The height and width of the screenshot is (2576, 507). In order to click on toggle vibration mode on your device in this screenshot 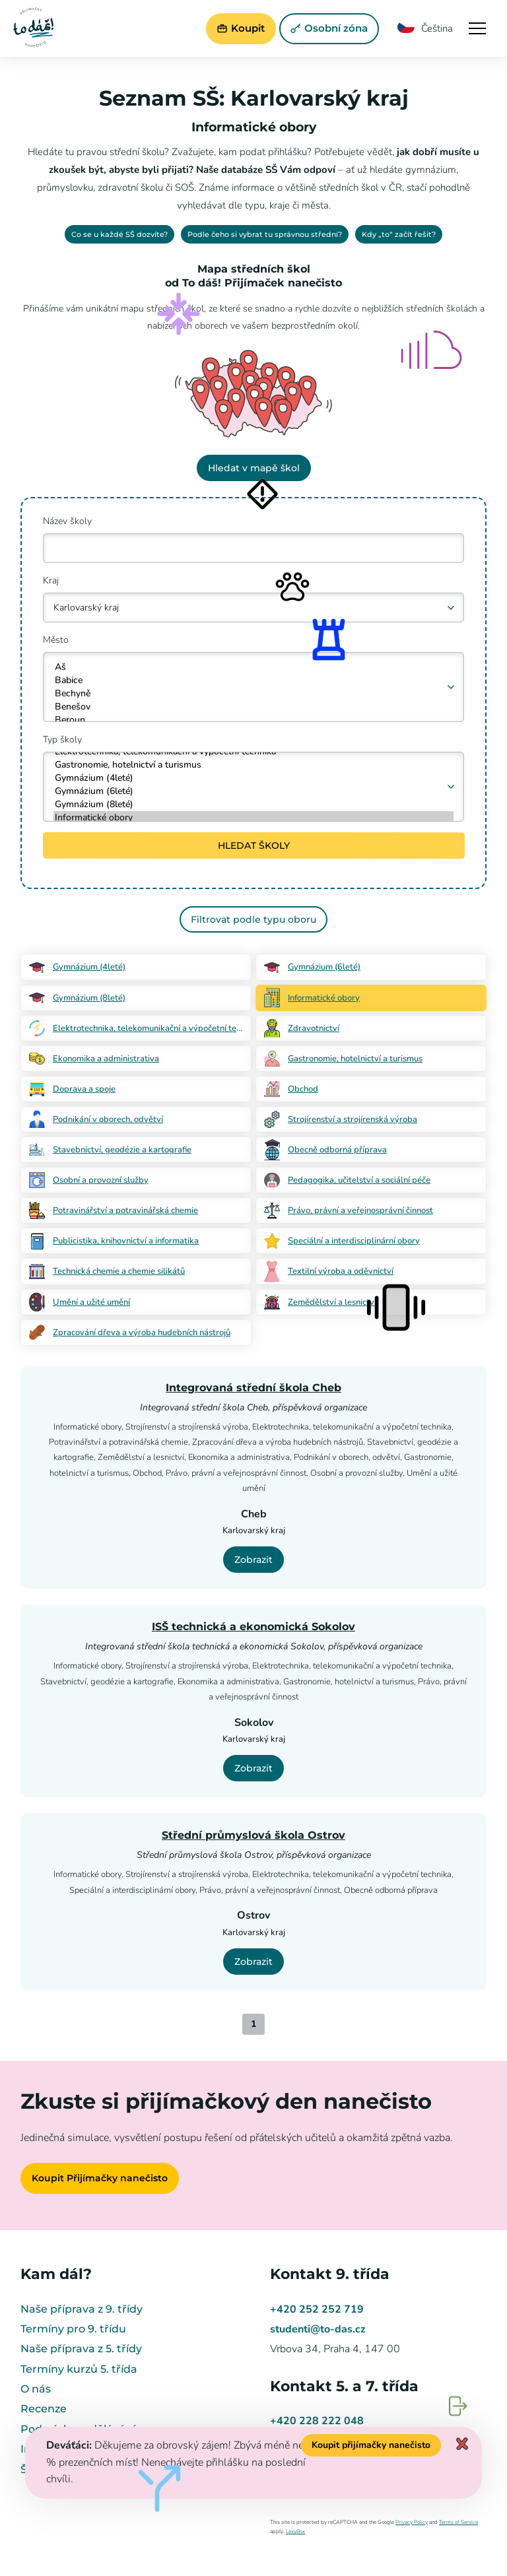, I will do `click(396, 1307)`.